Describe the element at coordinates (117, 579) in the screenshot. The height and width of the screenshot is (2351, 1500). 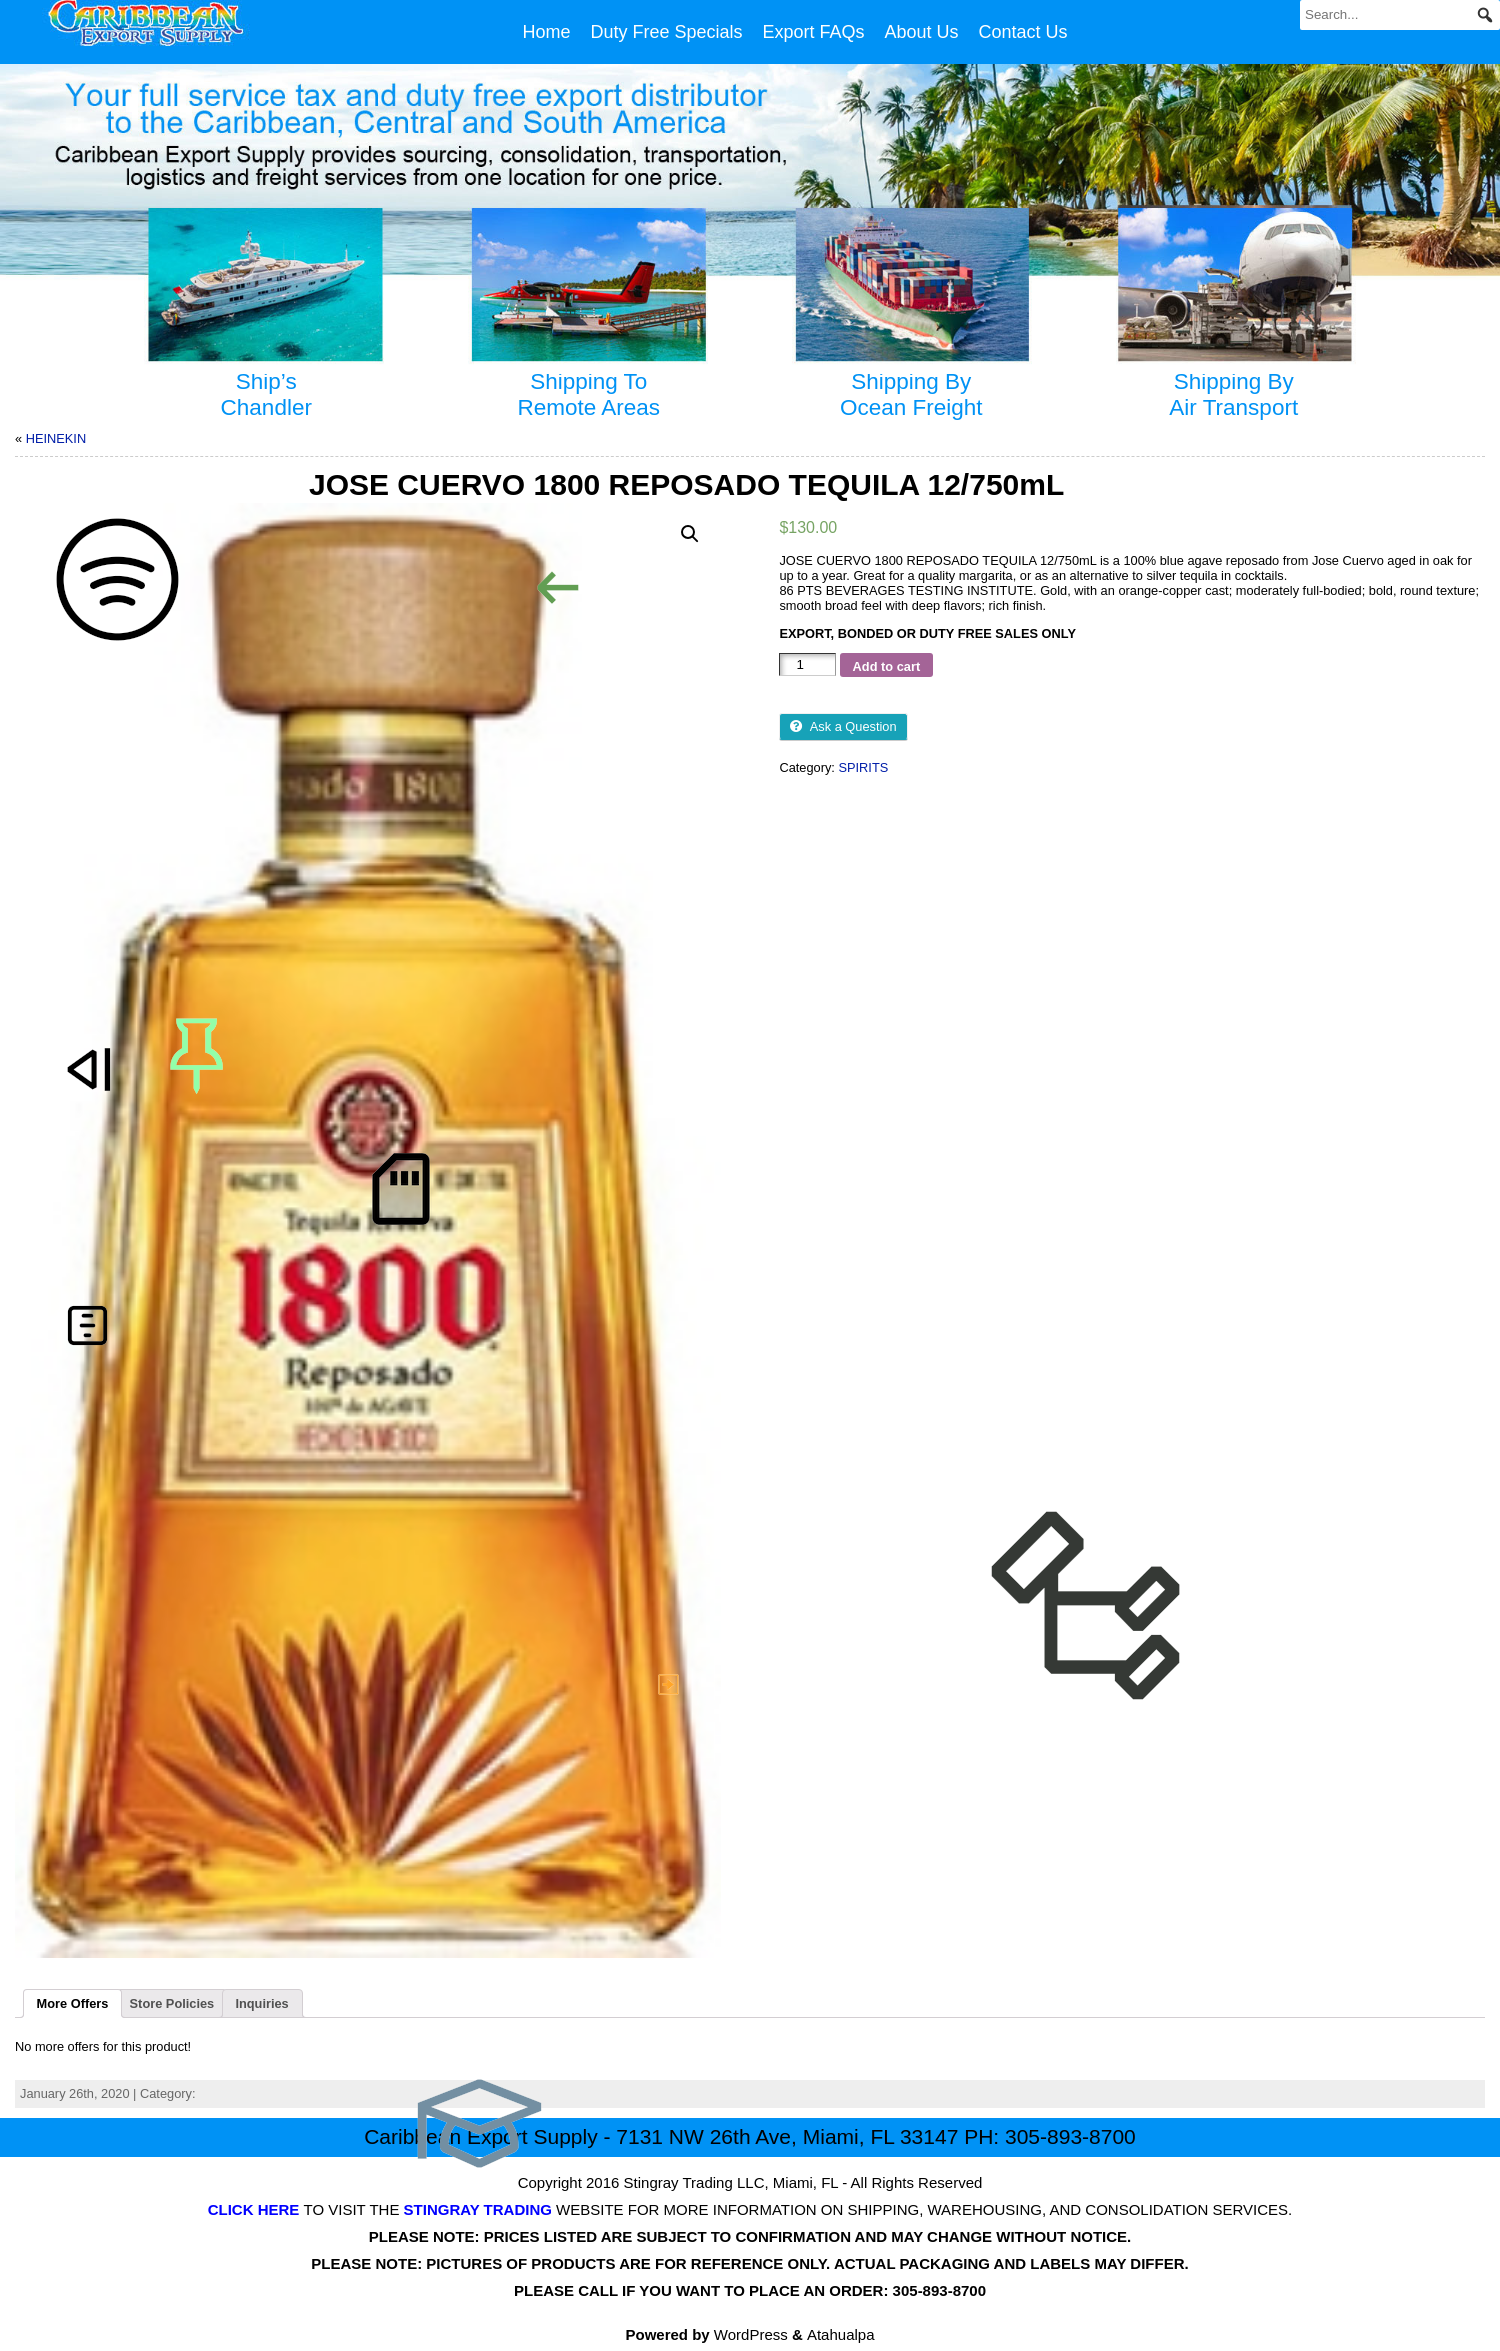
I see `open Spotify` at that location.